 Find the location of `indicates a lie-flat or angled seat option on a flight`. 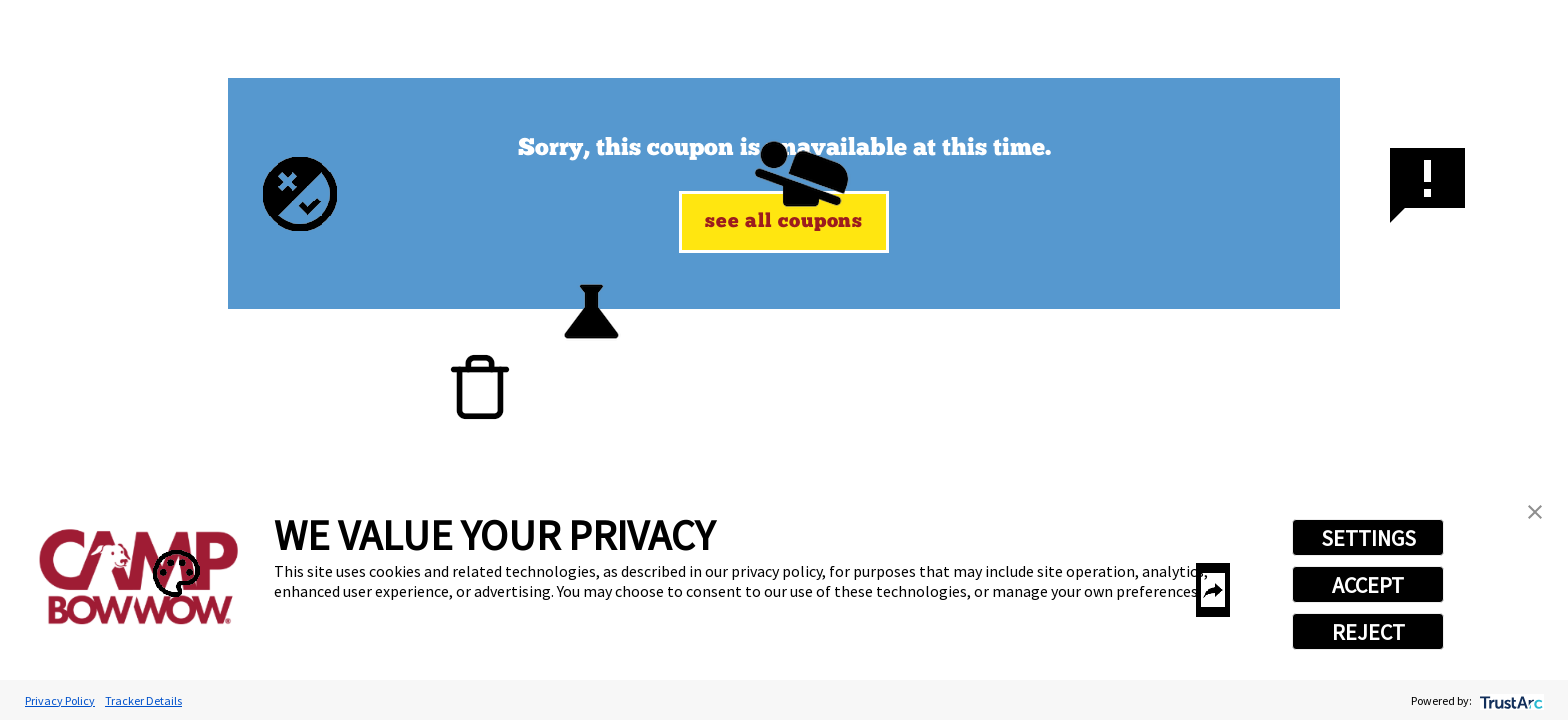

indicates a lie-flat or angled seat option on a flight is located at coordinates (801, 175).